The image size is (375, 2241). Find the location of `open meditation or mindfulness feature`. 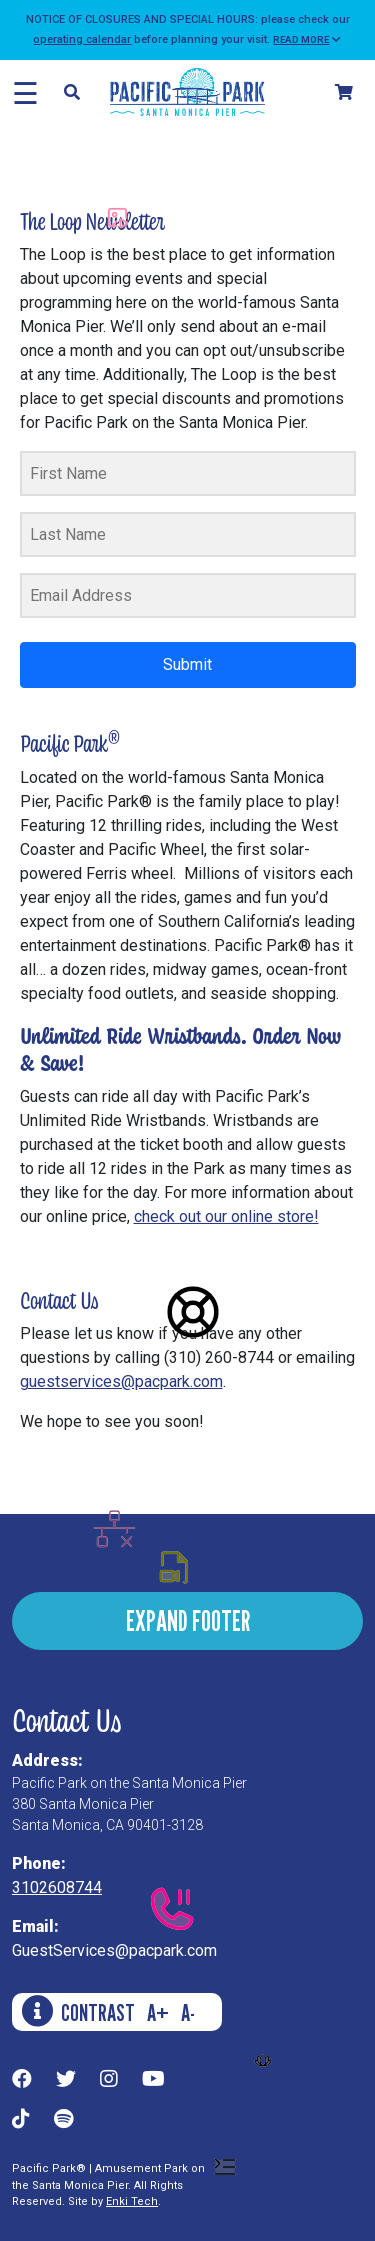

open meditation or mindfulness feature is located at coordinates (263, 2061).